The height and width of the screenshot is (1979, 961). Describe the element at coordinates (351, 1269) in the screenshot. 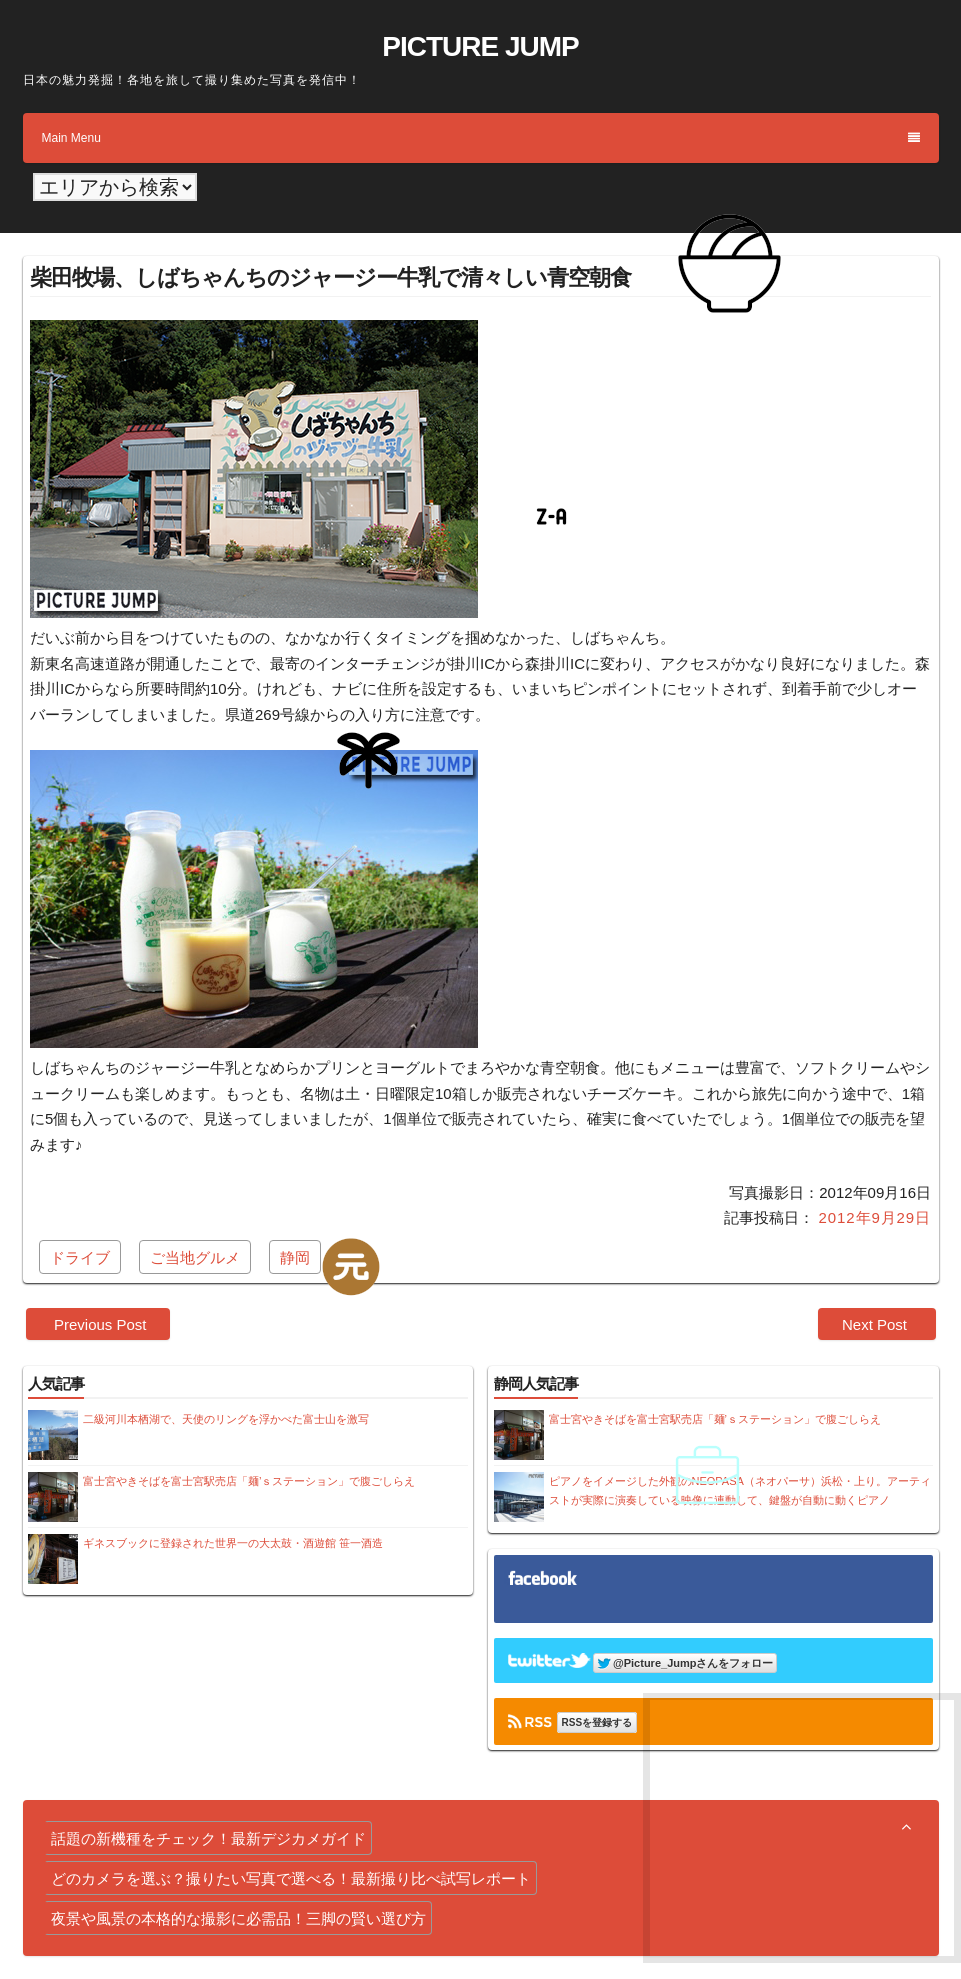

I see `chinese yuan currency indicator` at that location.